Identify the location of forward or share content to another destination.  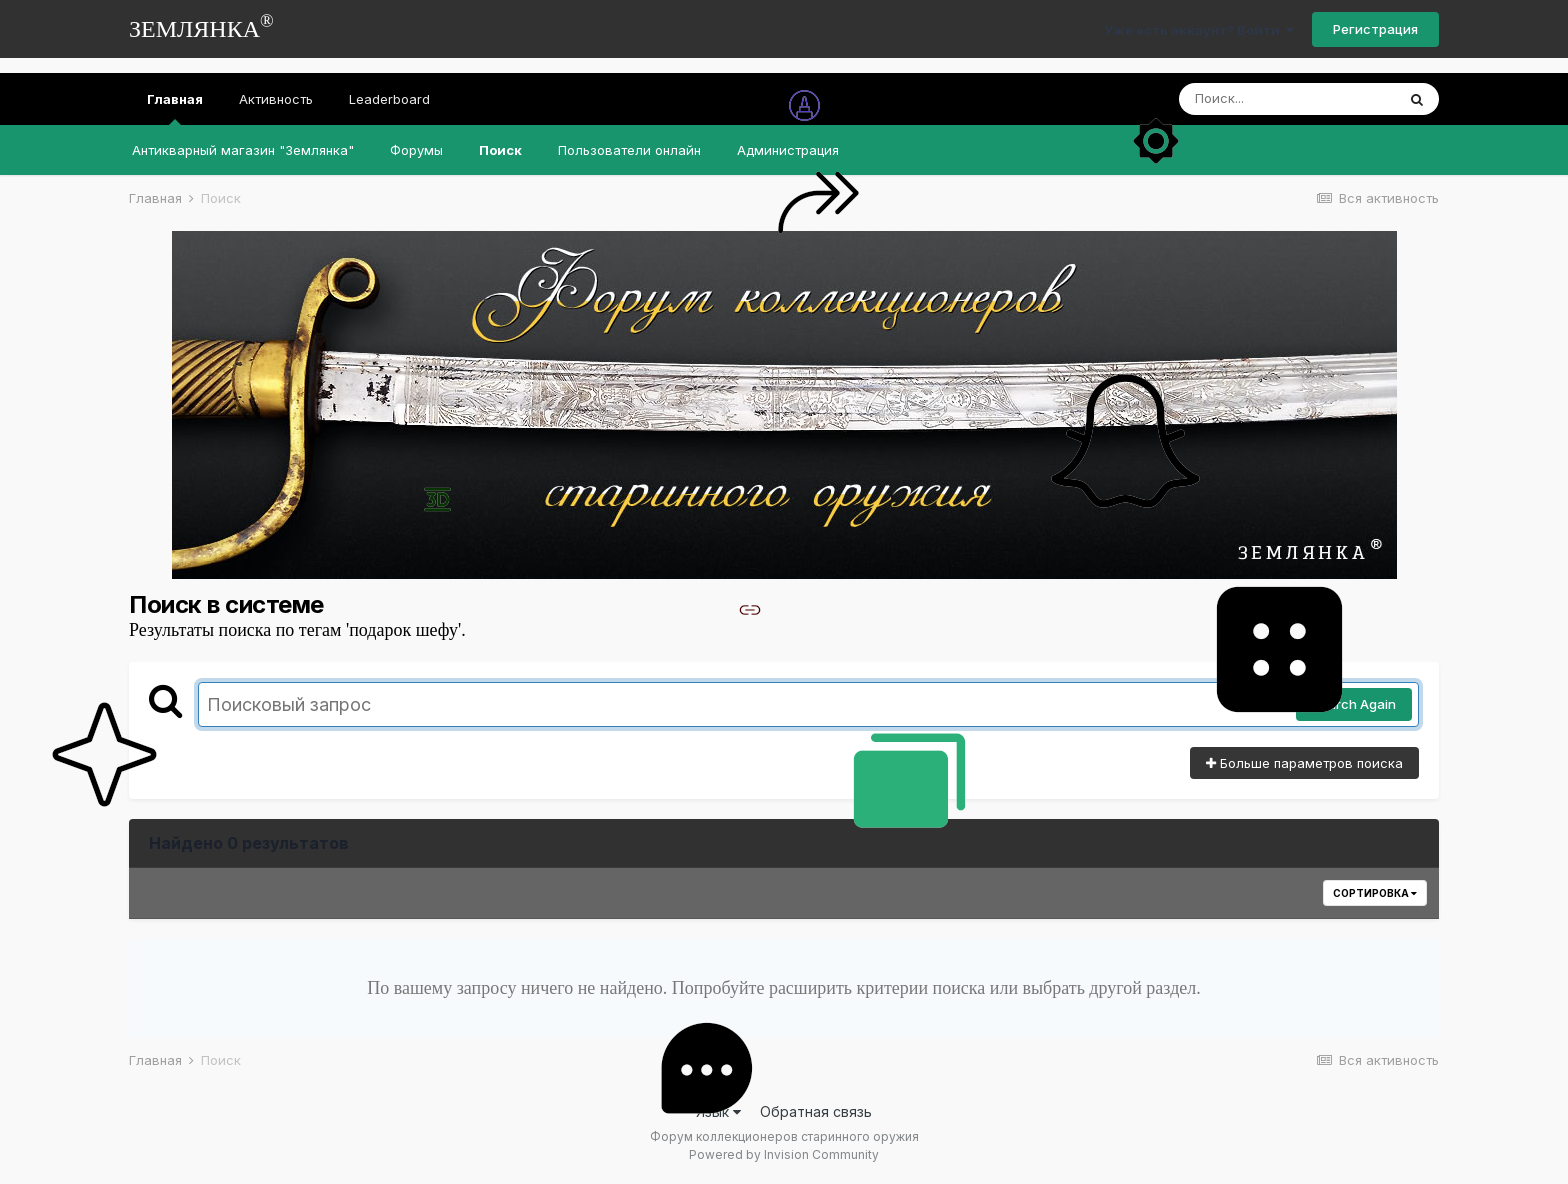
(818, 202).